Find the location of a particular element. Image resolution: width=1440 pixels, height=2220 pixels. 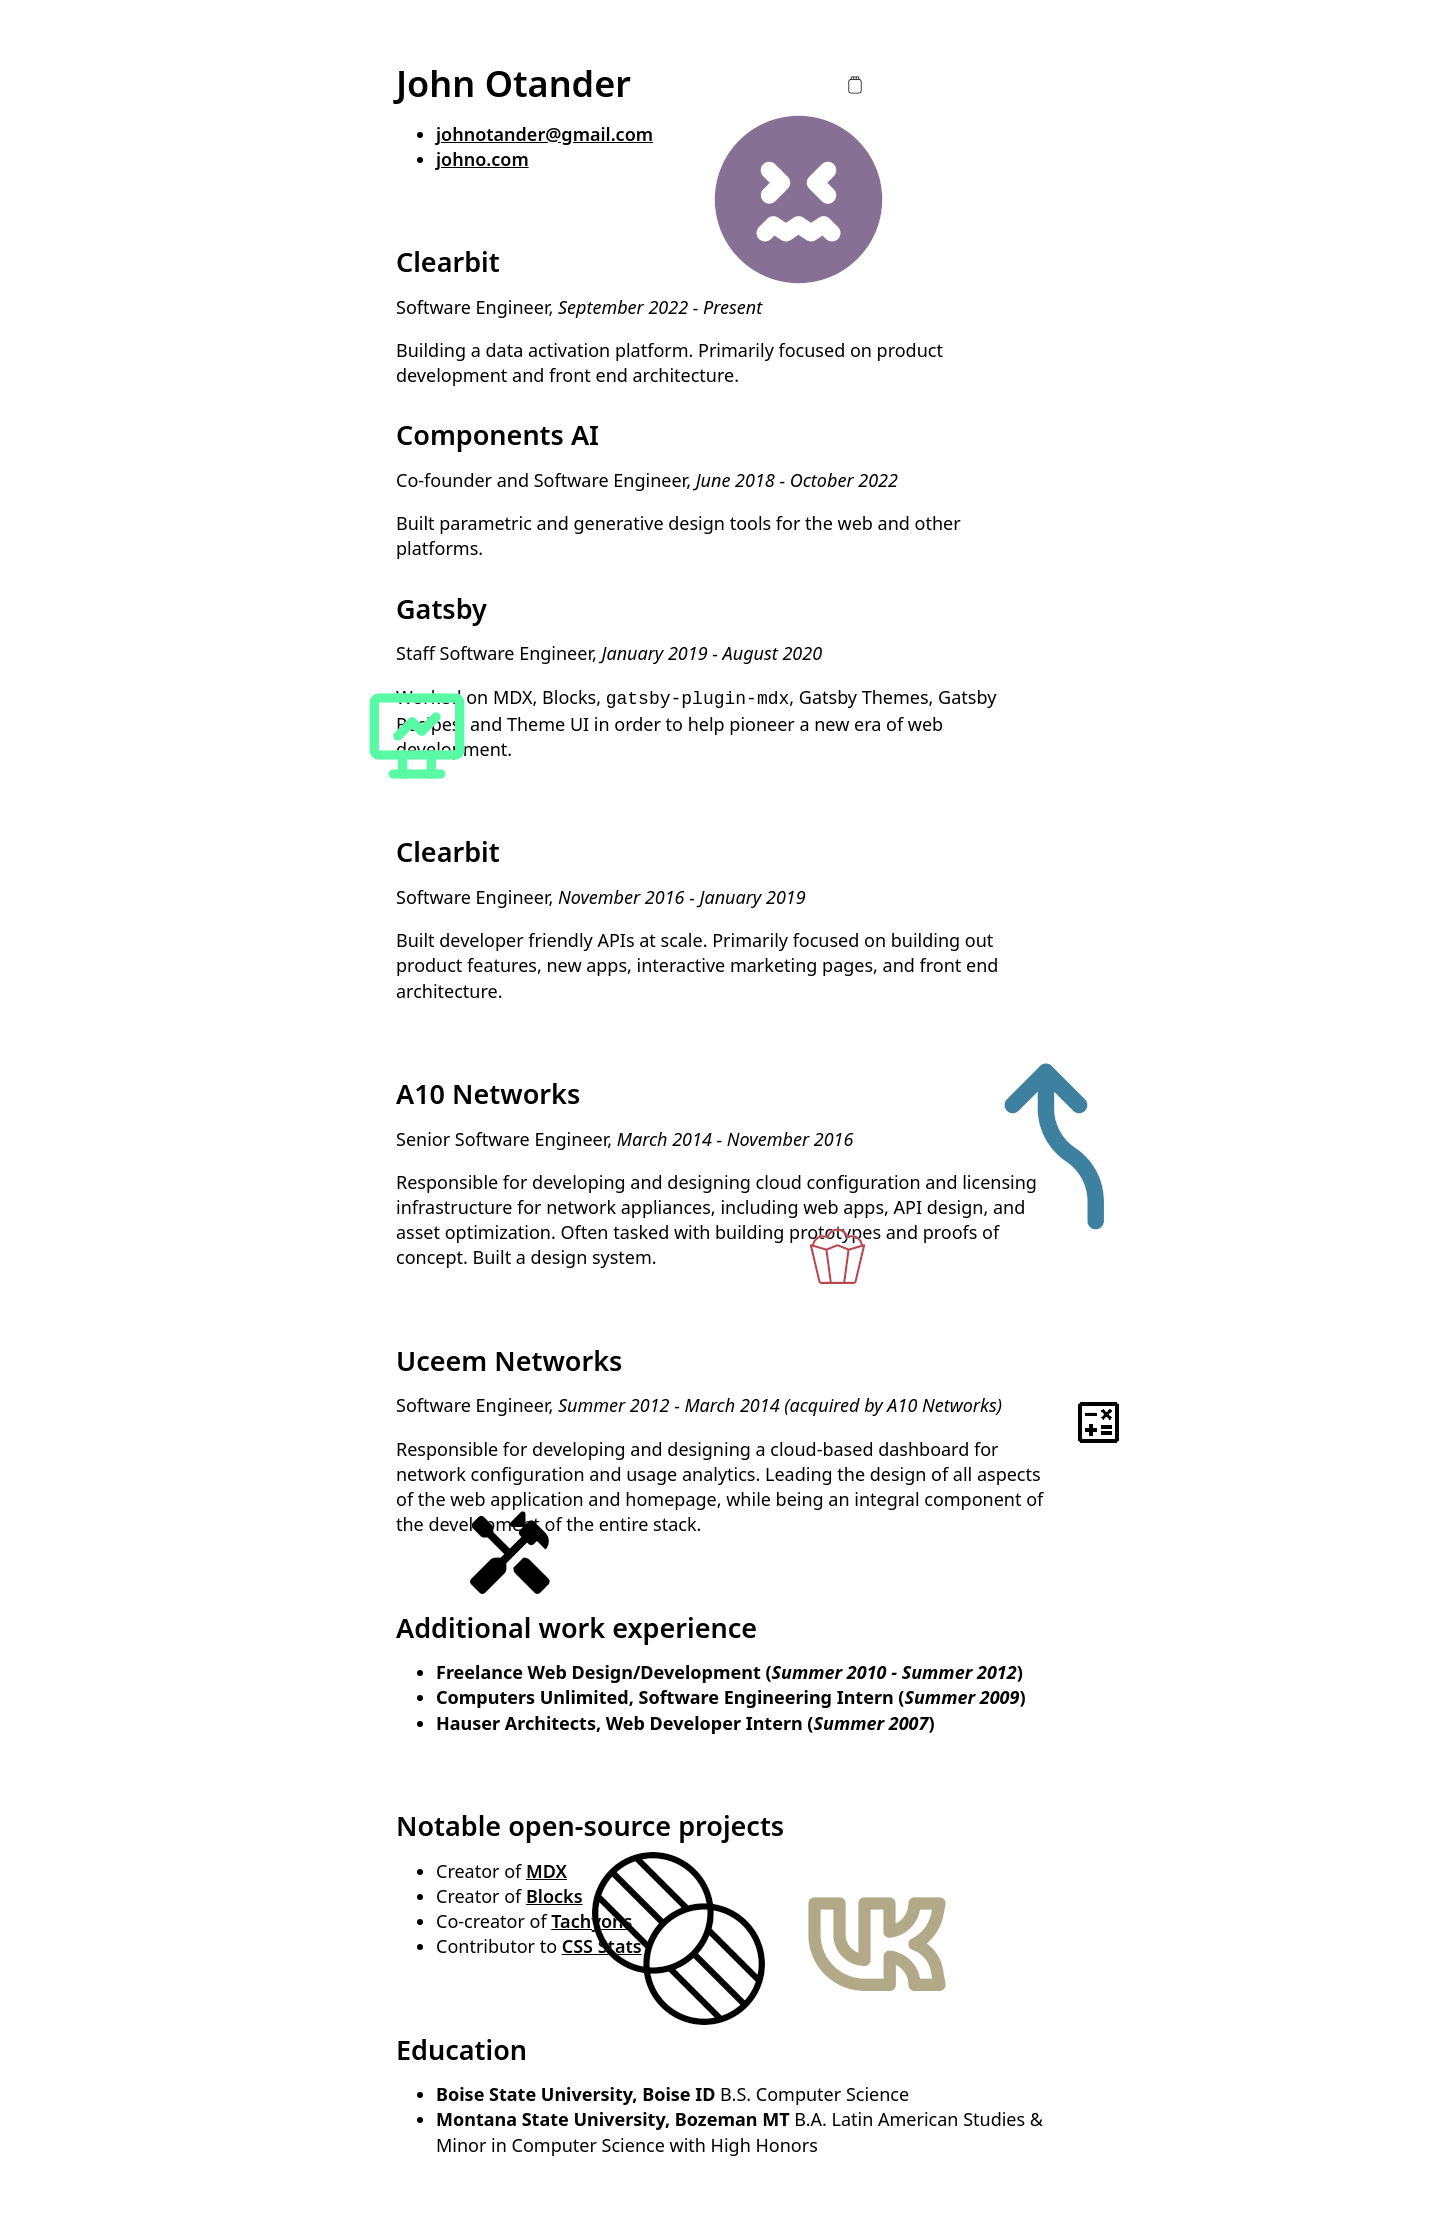

browse movies or entertainment content is located at coordinates (837, 1258).